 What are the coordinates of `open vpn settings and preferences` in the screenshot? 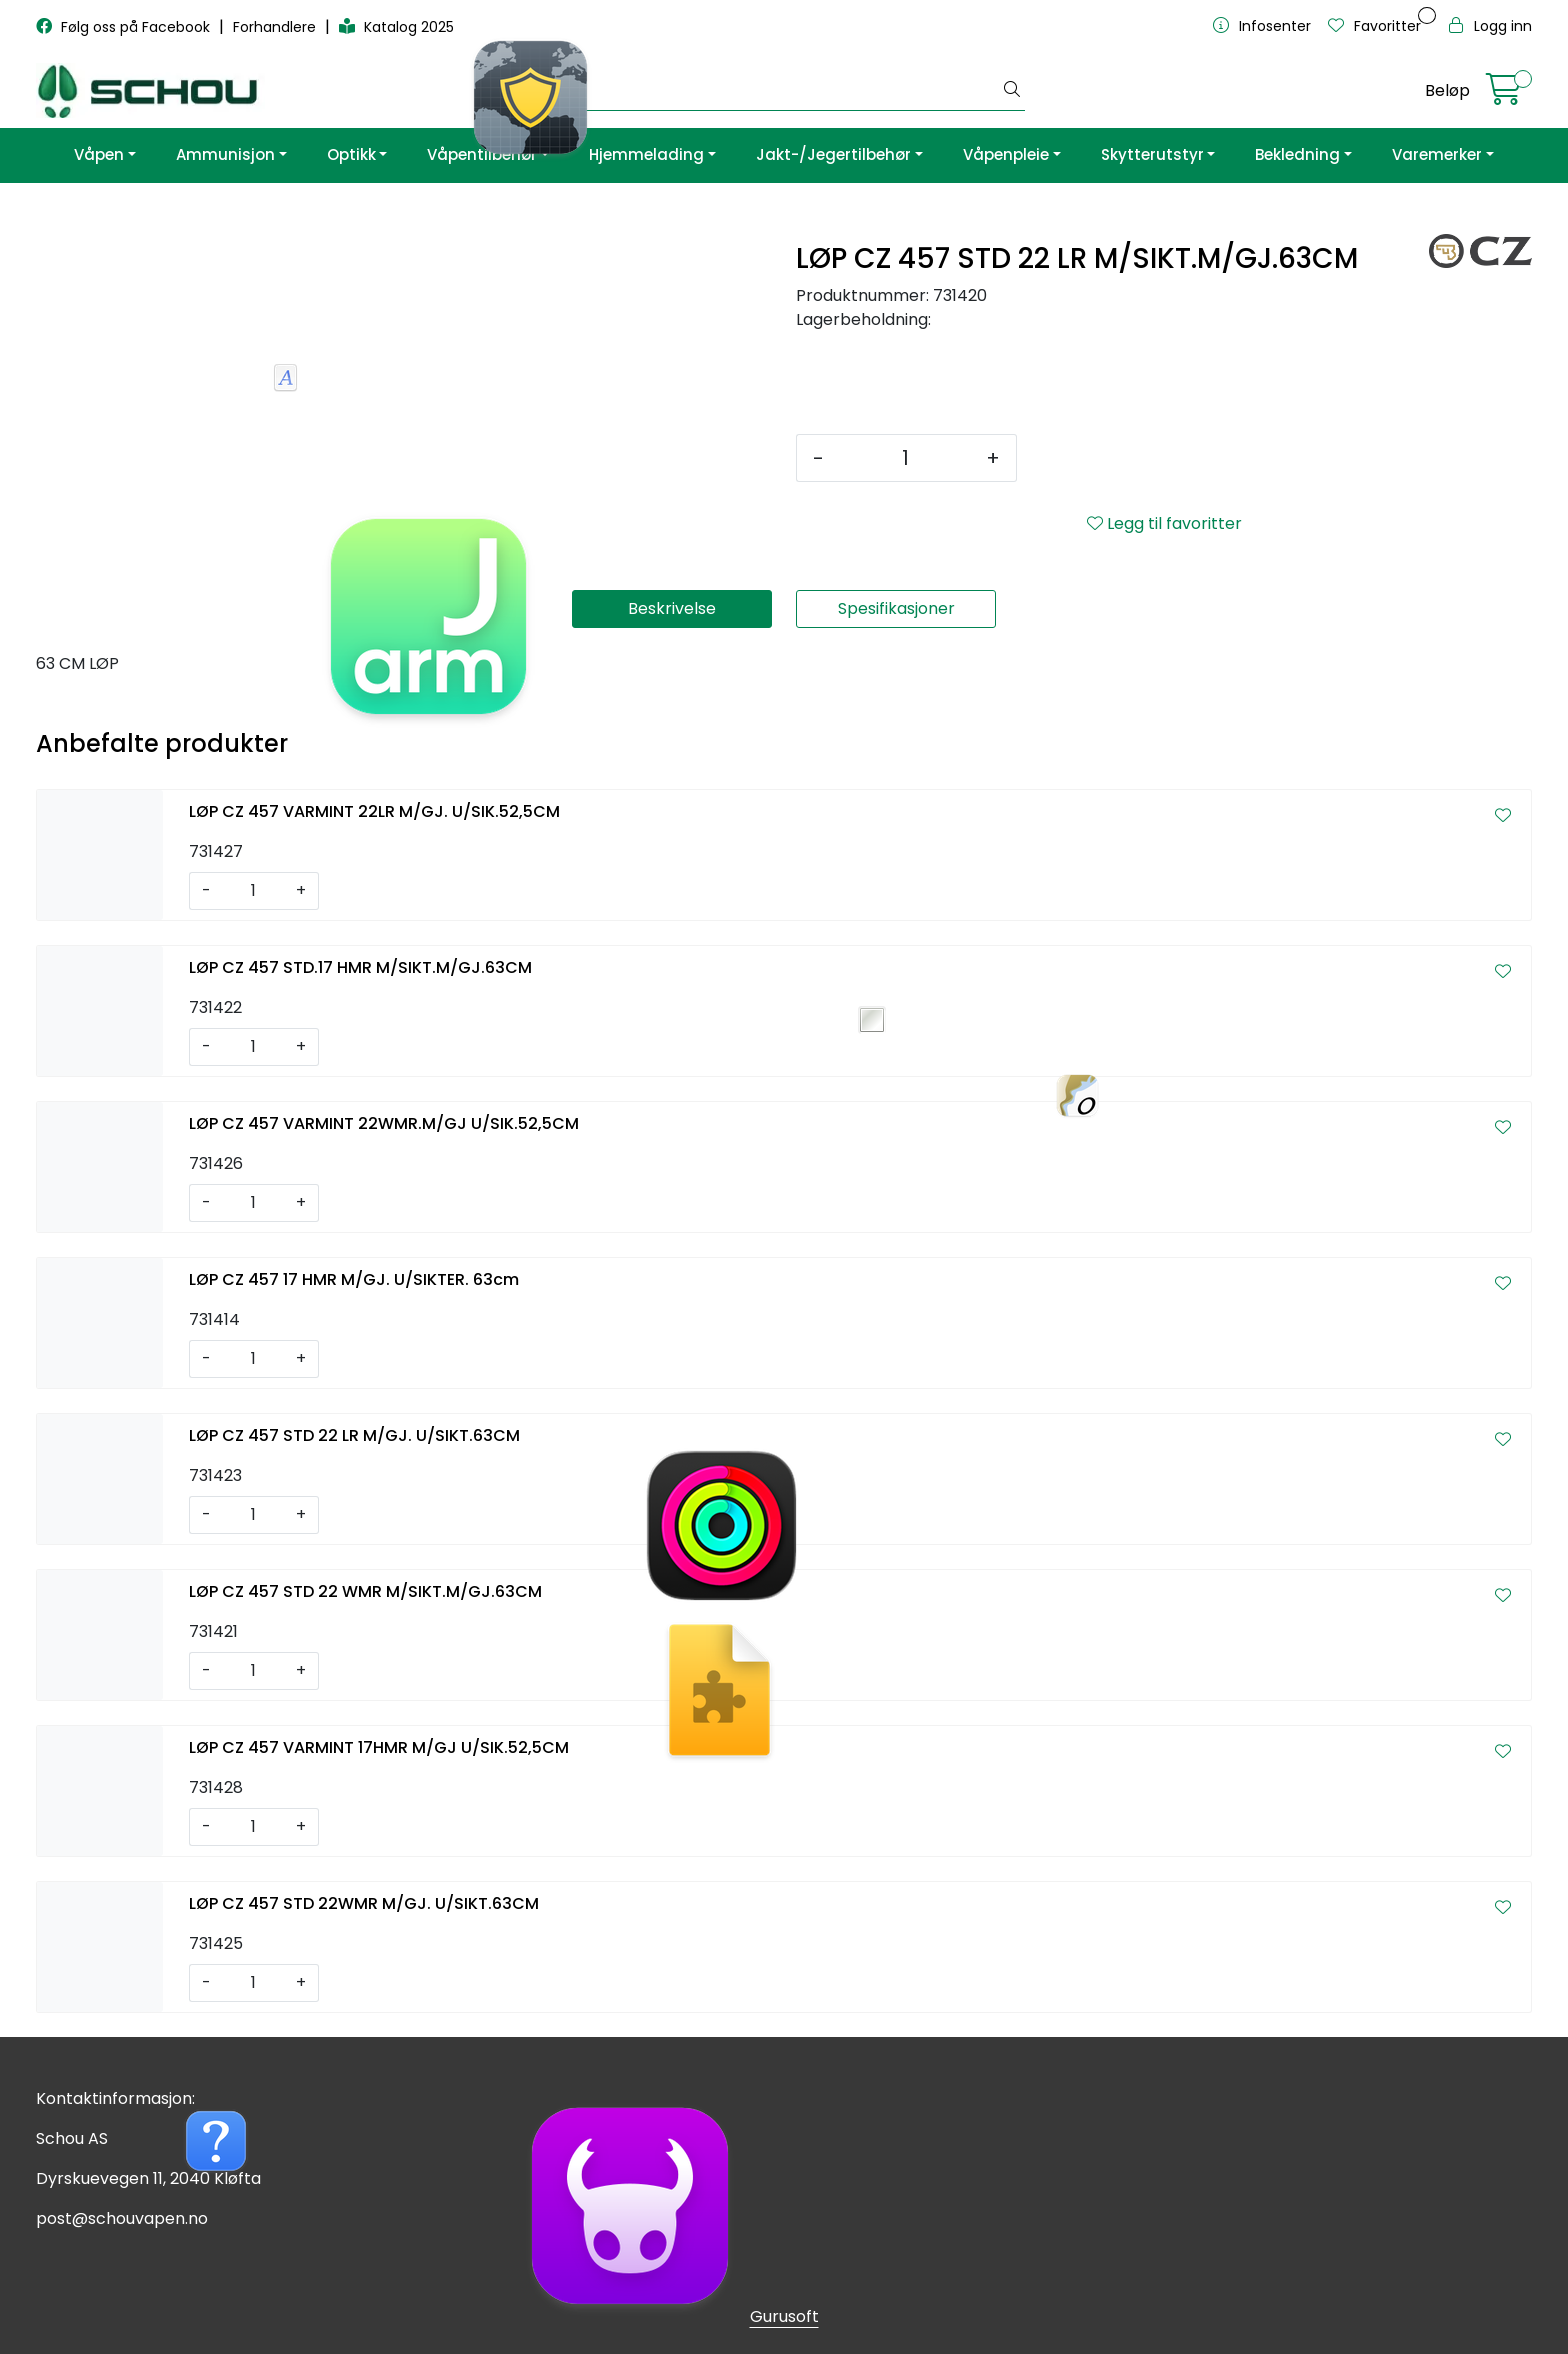 It's located at (530, 97).